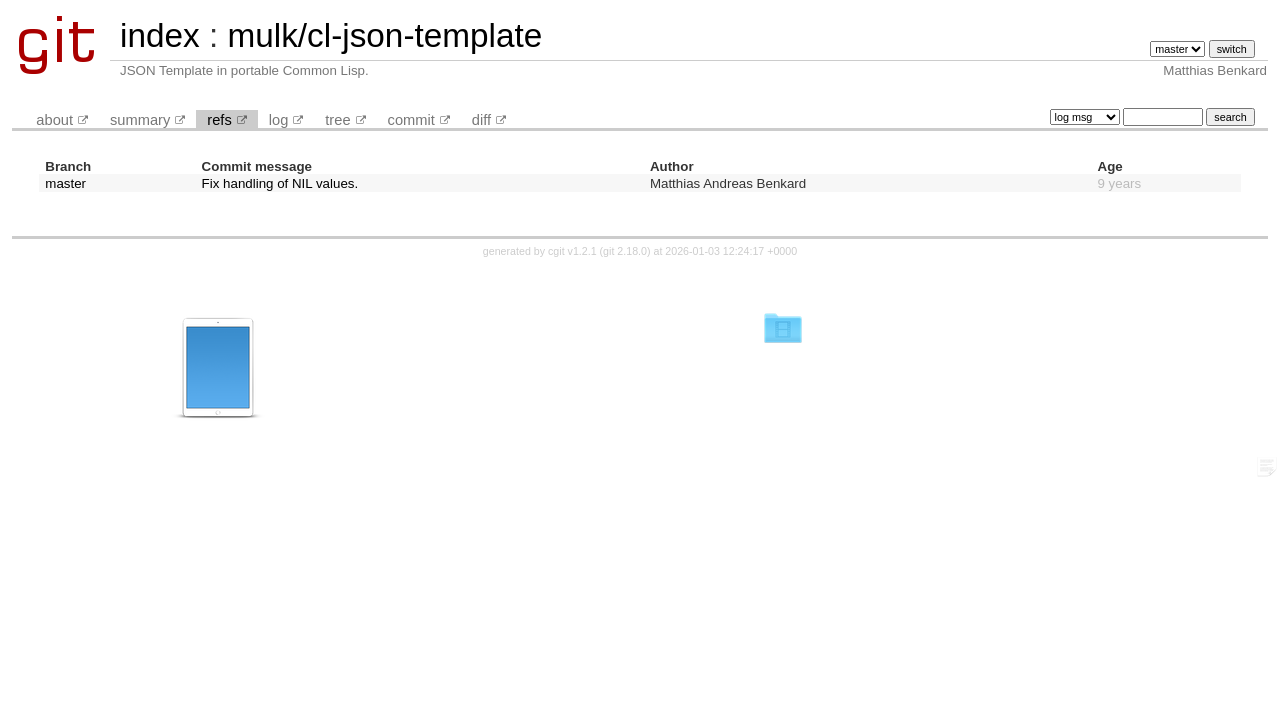 This screenshot has height=720, width=1280. What do you see at coordinates (218, 367) in the screenshot?
I see `manage connected iPad device` at bounding box center [218, 367].